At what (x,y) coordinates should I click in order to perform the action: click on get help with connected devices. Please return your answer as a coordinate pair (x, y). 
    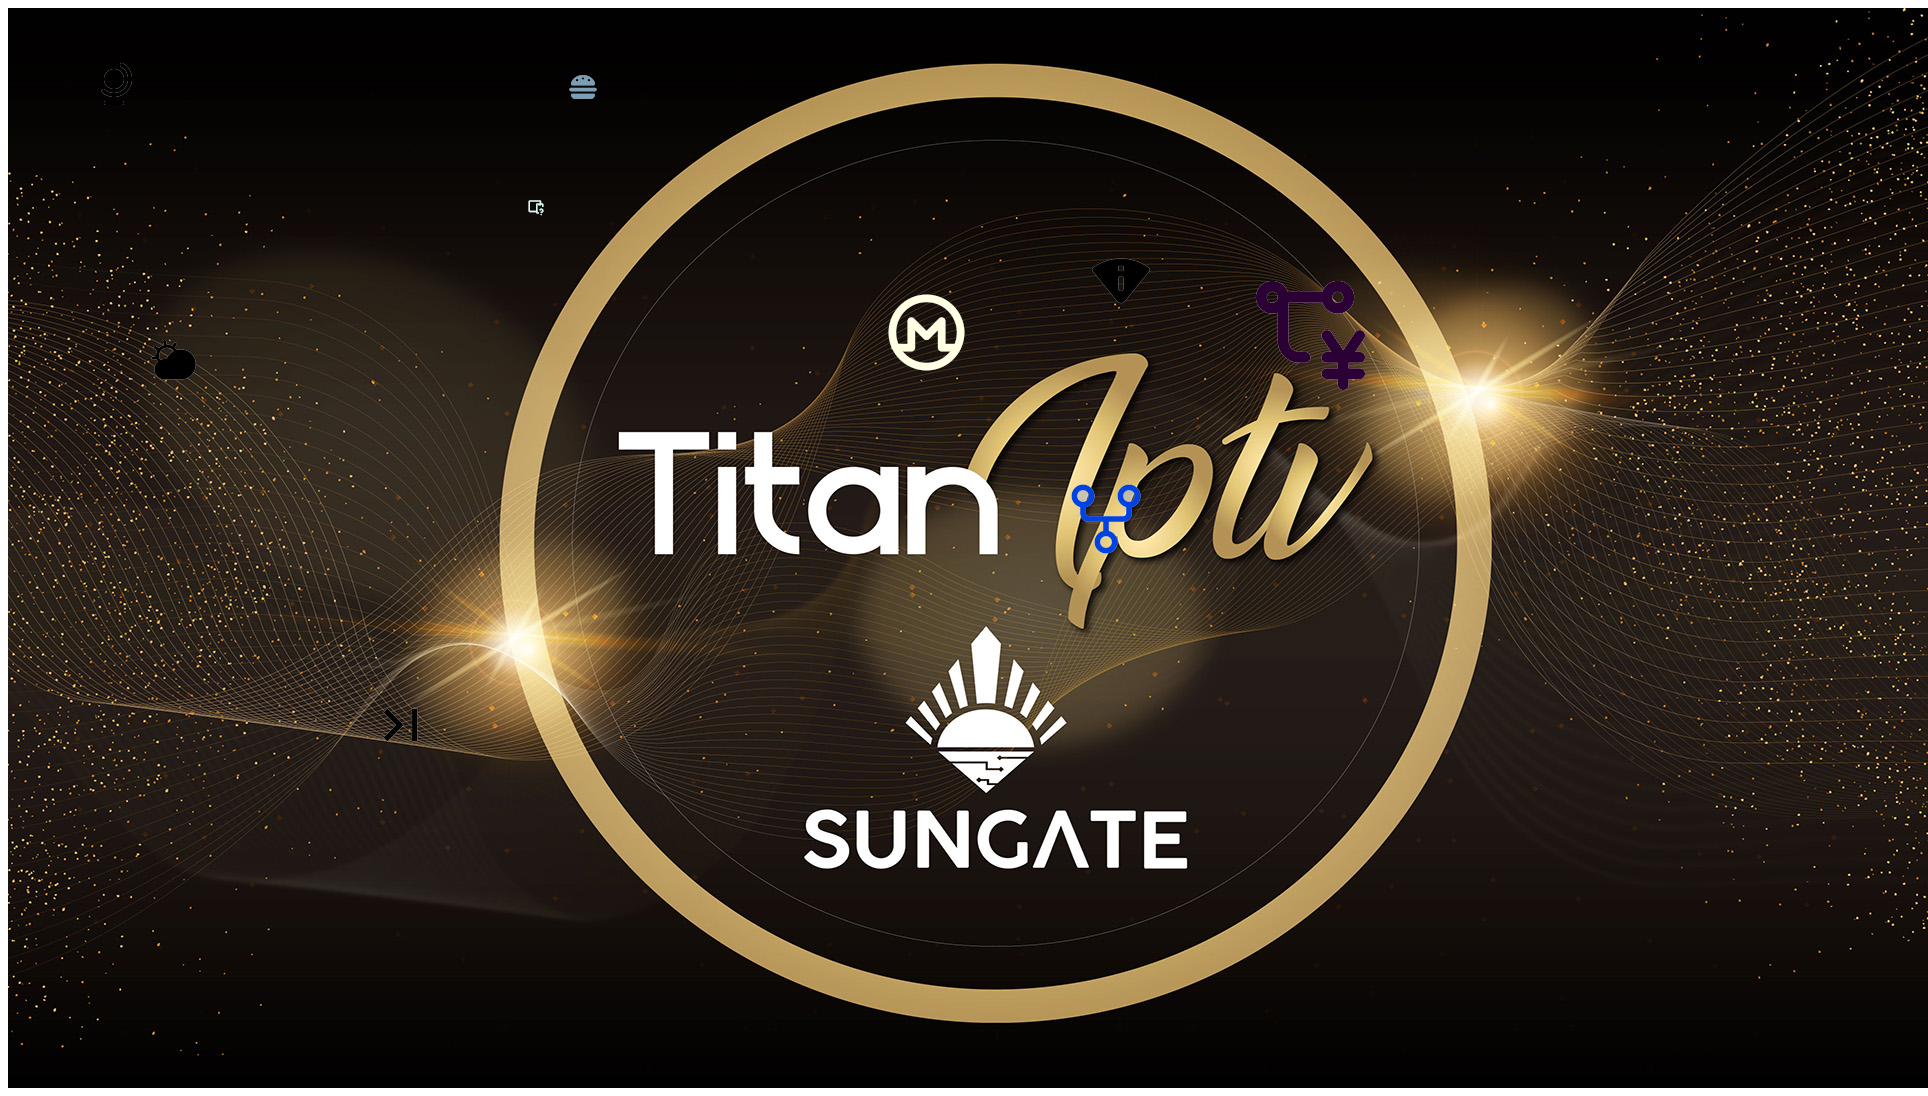
    Looking at the image, I should click on (536, 207).